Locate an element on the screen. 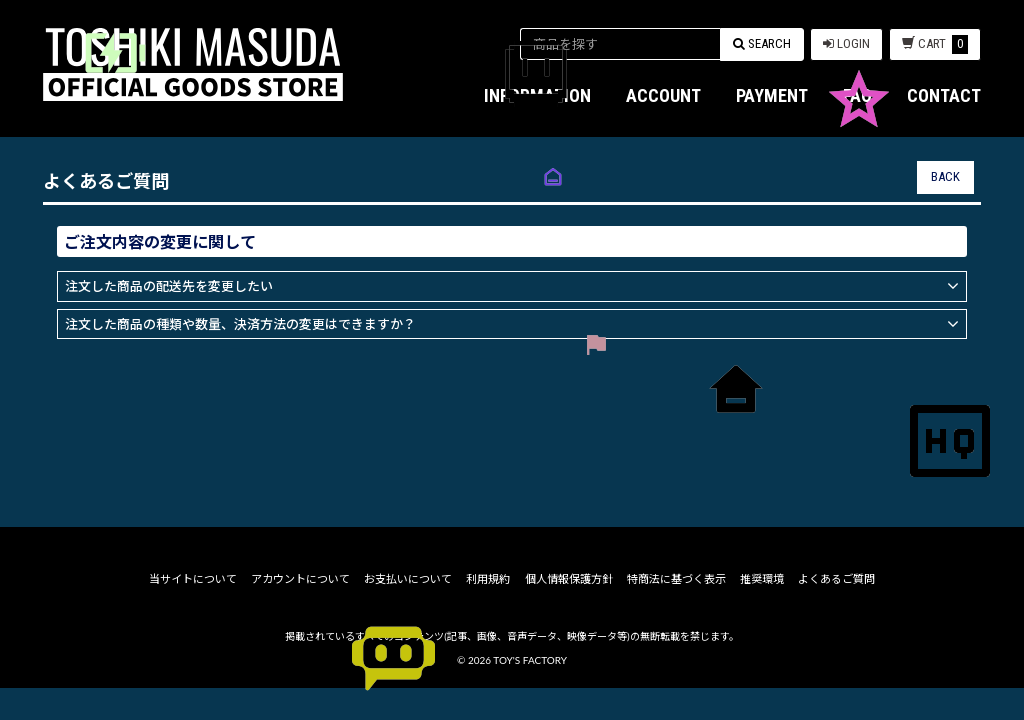 The width and height of the screenshot is (1024, 720). navigate to home screen is located at coordinates (553, 177).